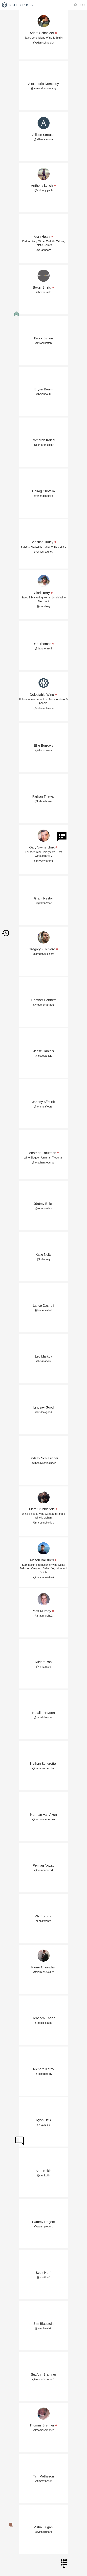 The height and width of the screenshot is (2576, 87). What do you see at coordinates (62, 837) in the screenshot?
I see `view speaker notes or presentation notes` at bounding box center [62, 837].